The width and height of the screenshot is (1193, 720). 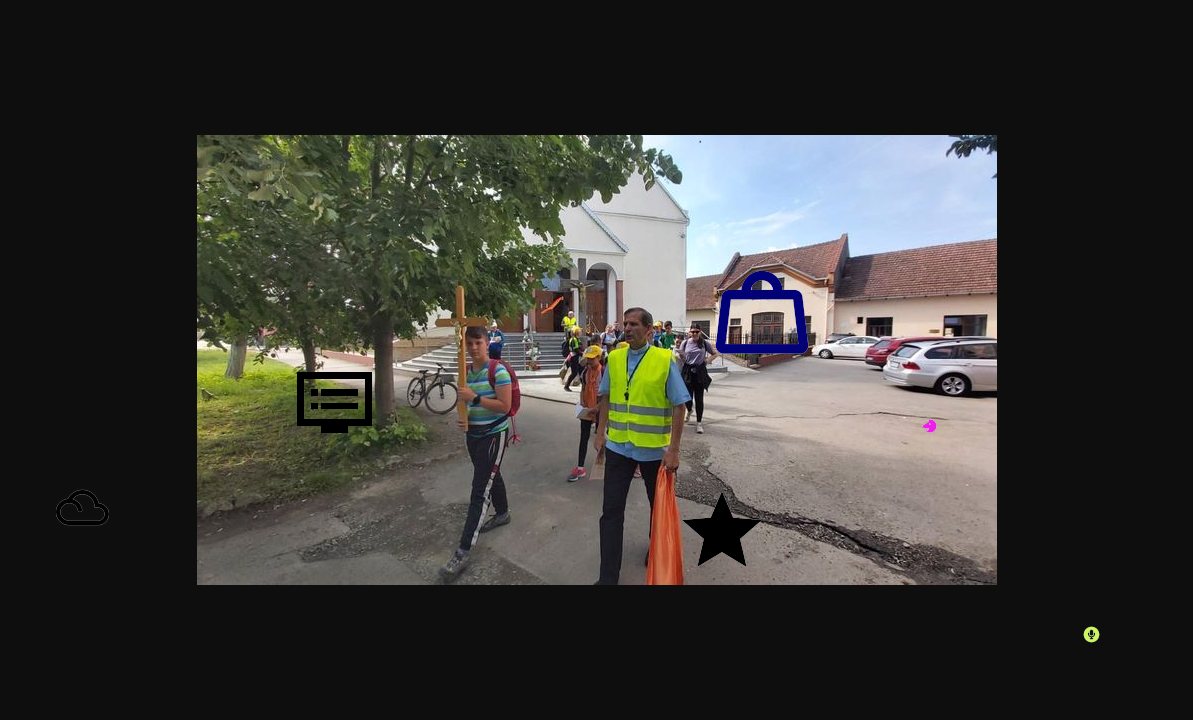 I want to click on access your shopping bag, so click(x=762, y=317).